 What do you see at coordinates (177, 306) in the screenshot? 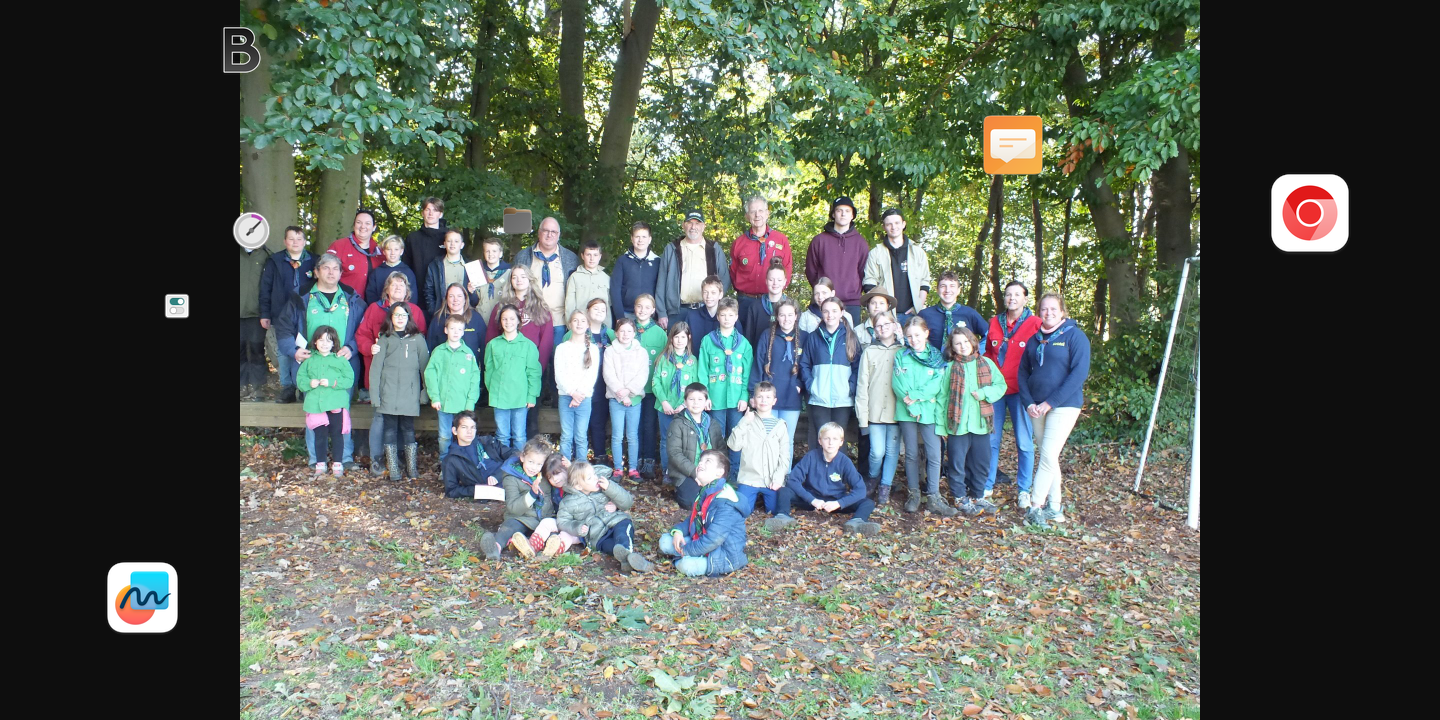
I see `open system settings or preferences` at bounding box center [177, 306].